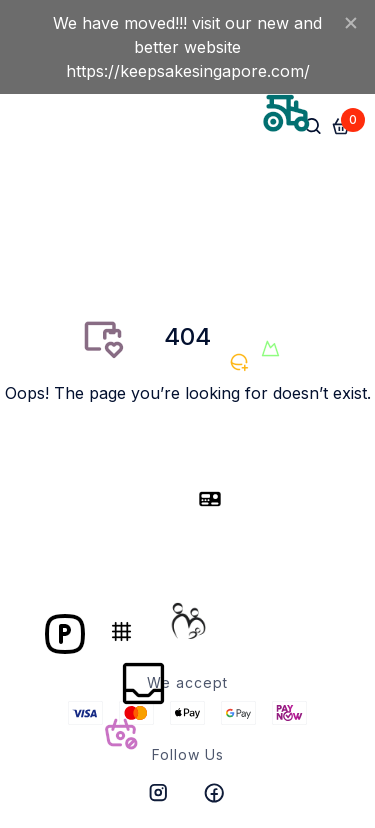  I want to click on view outdoor or nature-related content, so click(270, 348).